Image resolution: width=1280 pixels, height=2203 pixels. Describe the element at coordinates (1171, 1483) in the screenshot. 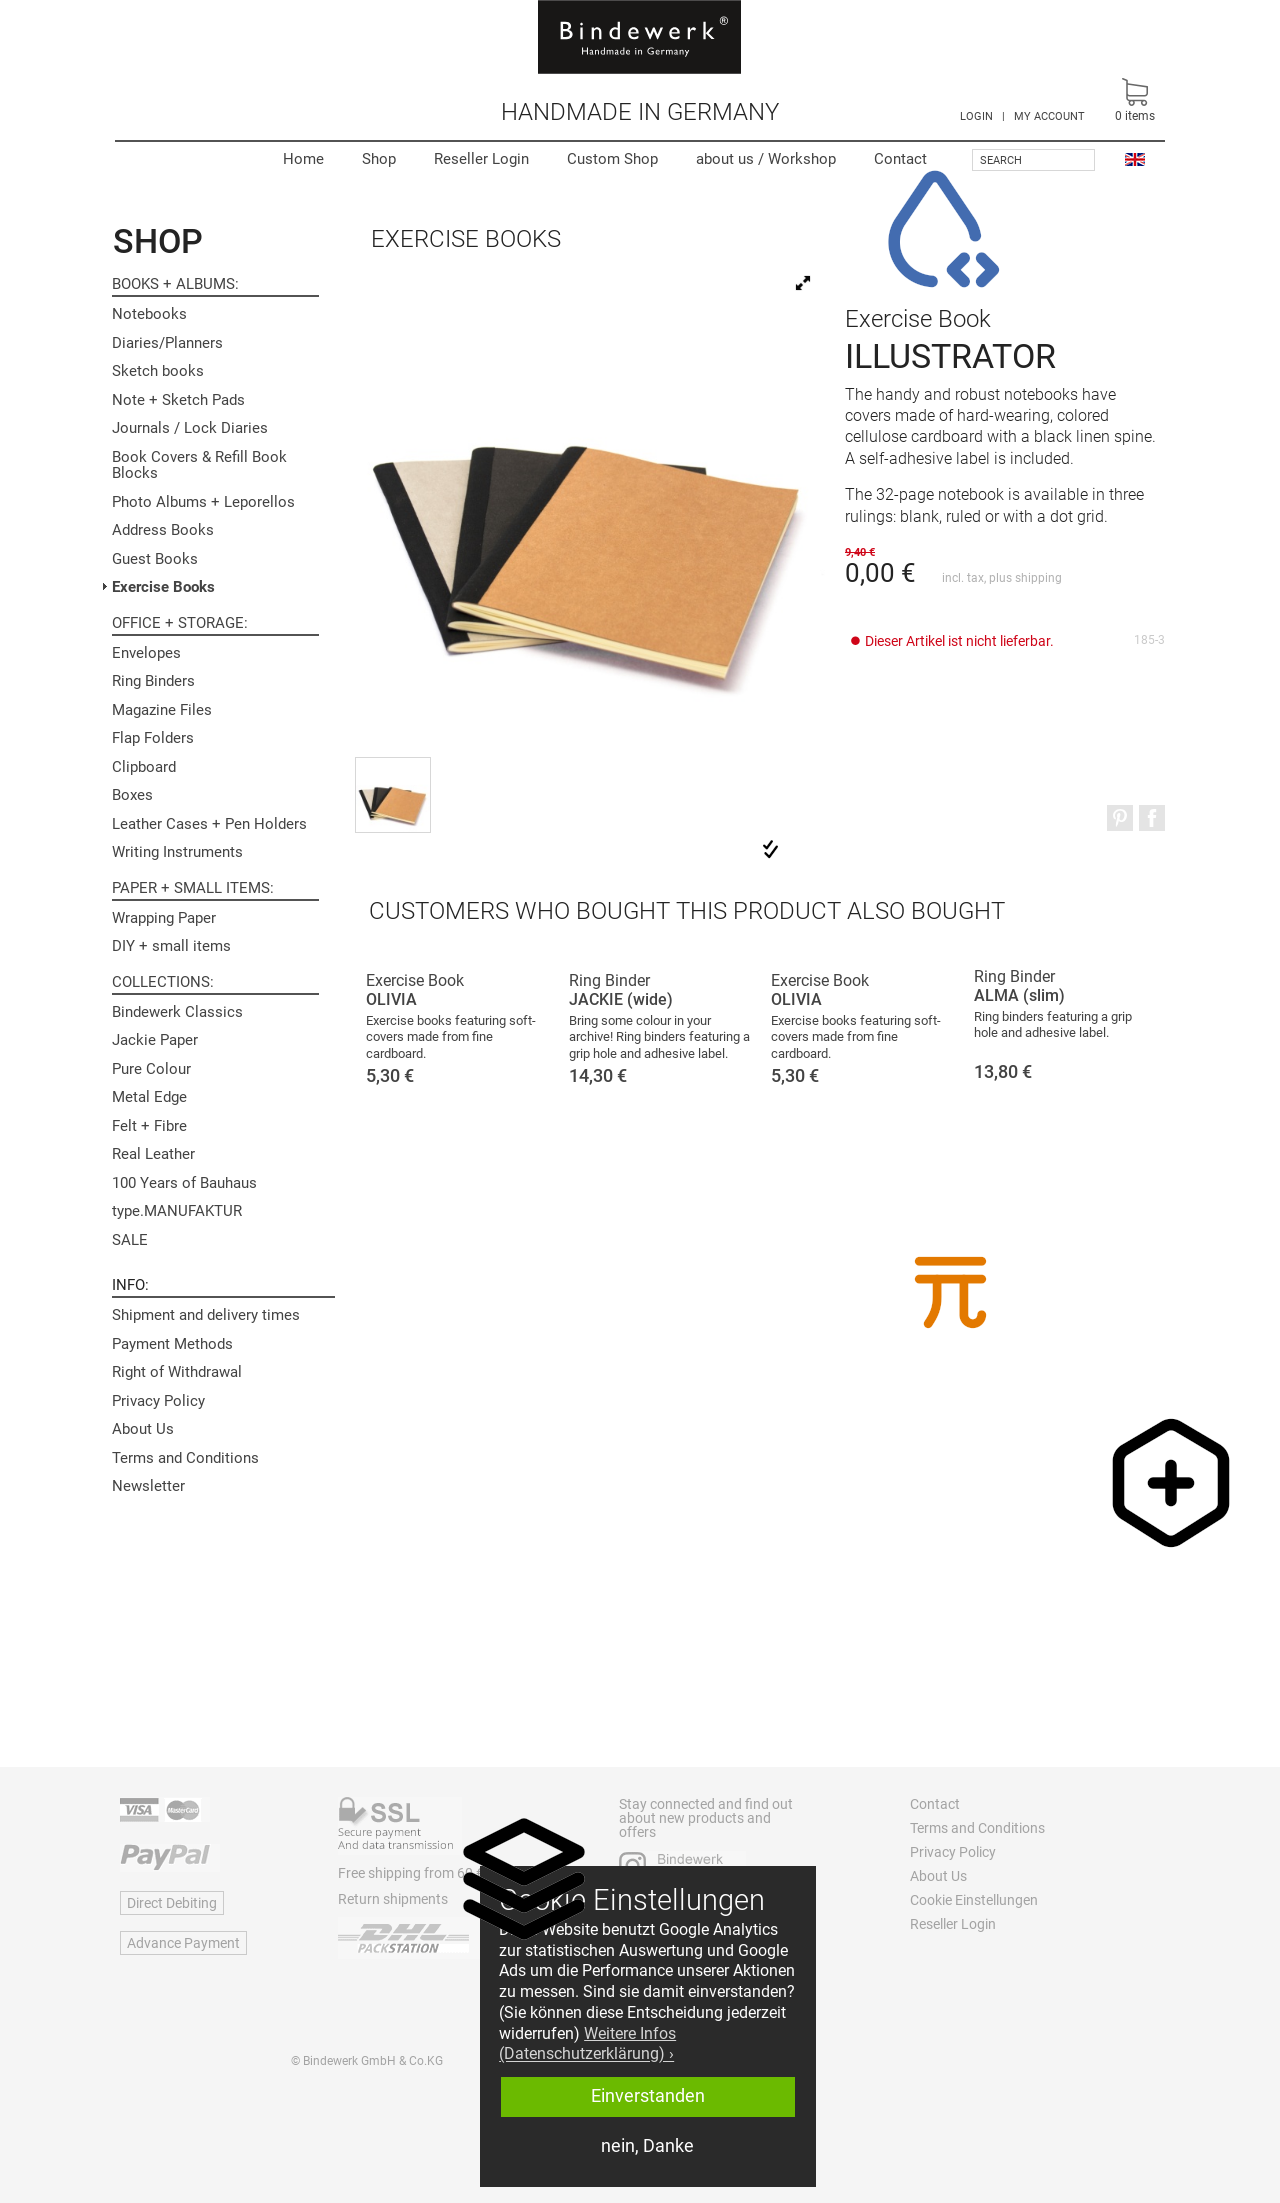

I see `add a new module or component` at that location.